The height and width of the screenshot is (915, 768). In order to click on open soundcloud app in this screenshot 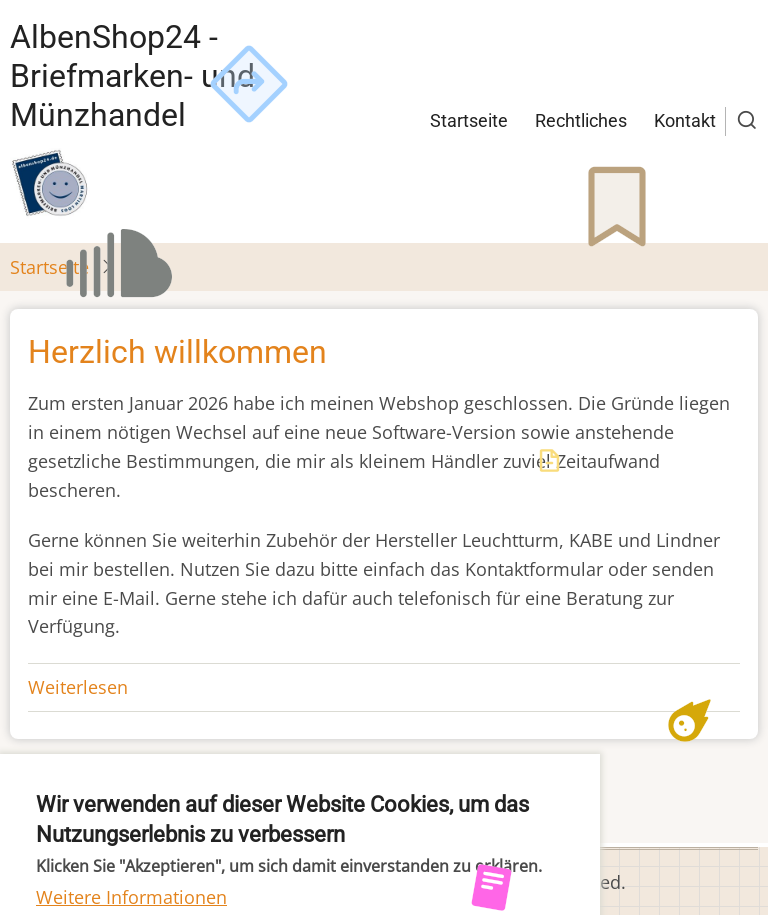, I will do `click(117, 266)`.